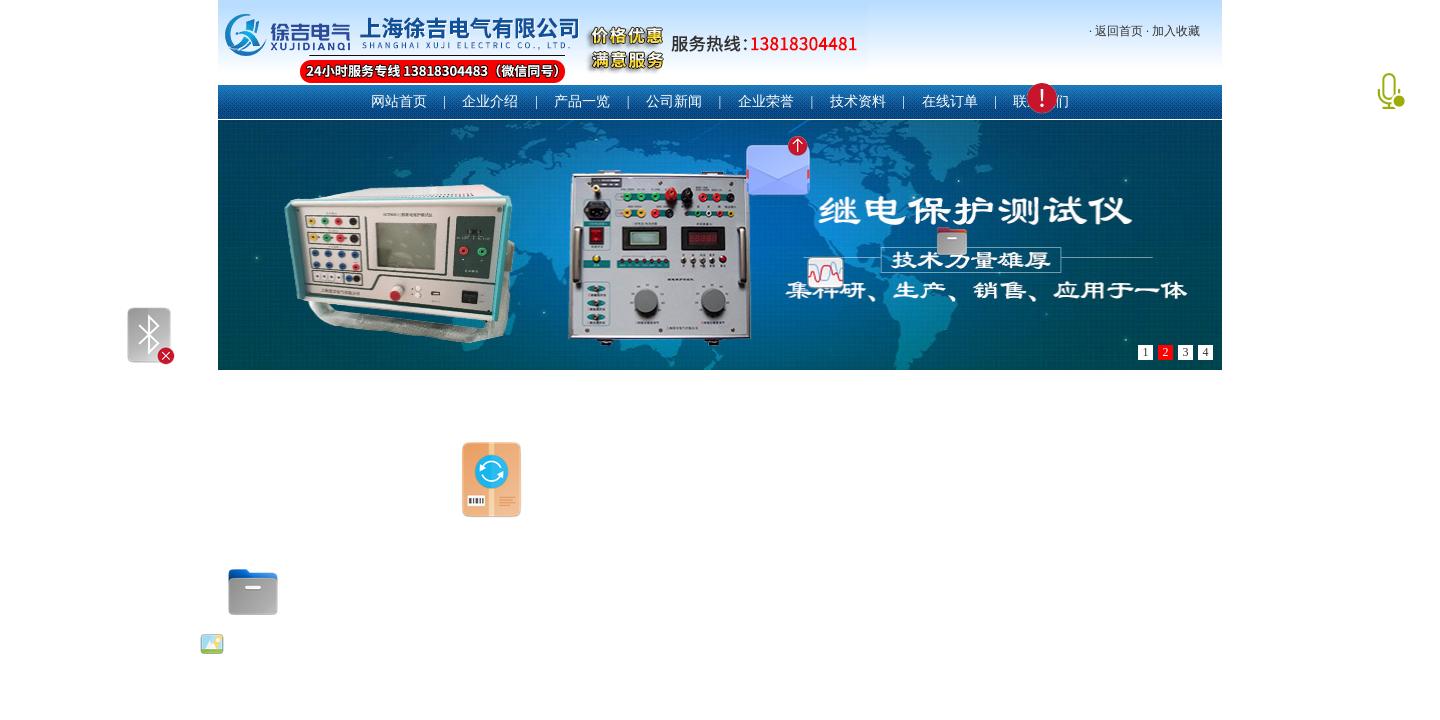  What do you see at coordinates (1389, 91) in the screenshot?
I see `open sound recorder app` at bounding box center [1389, 91].